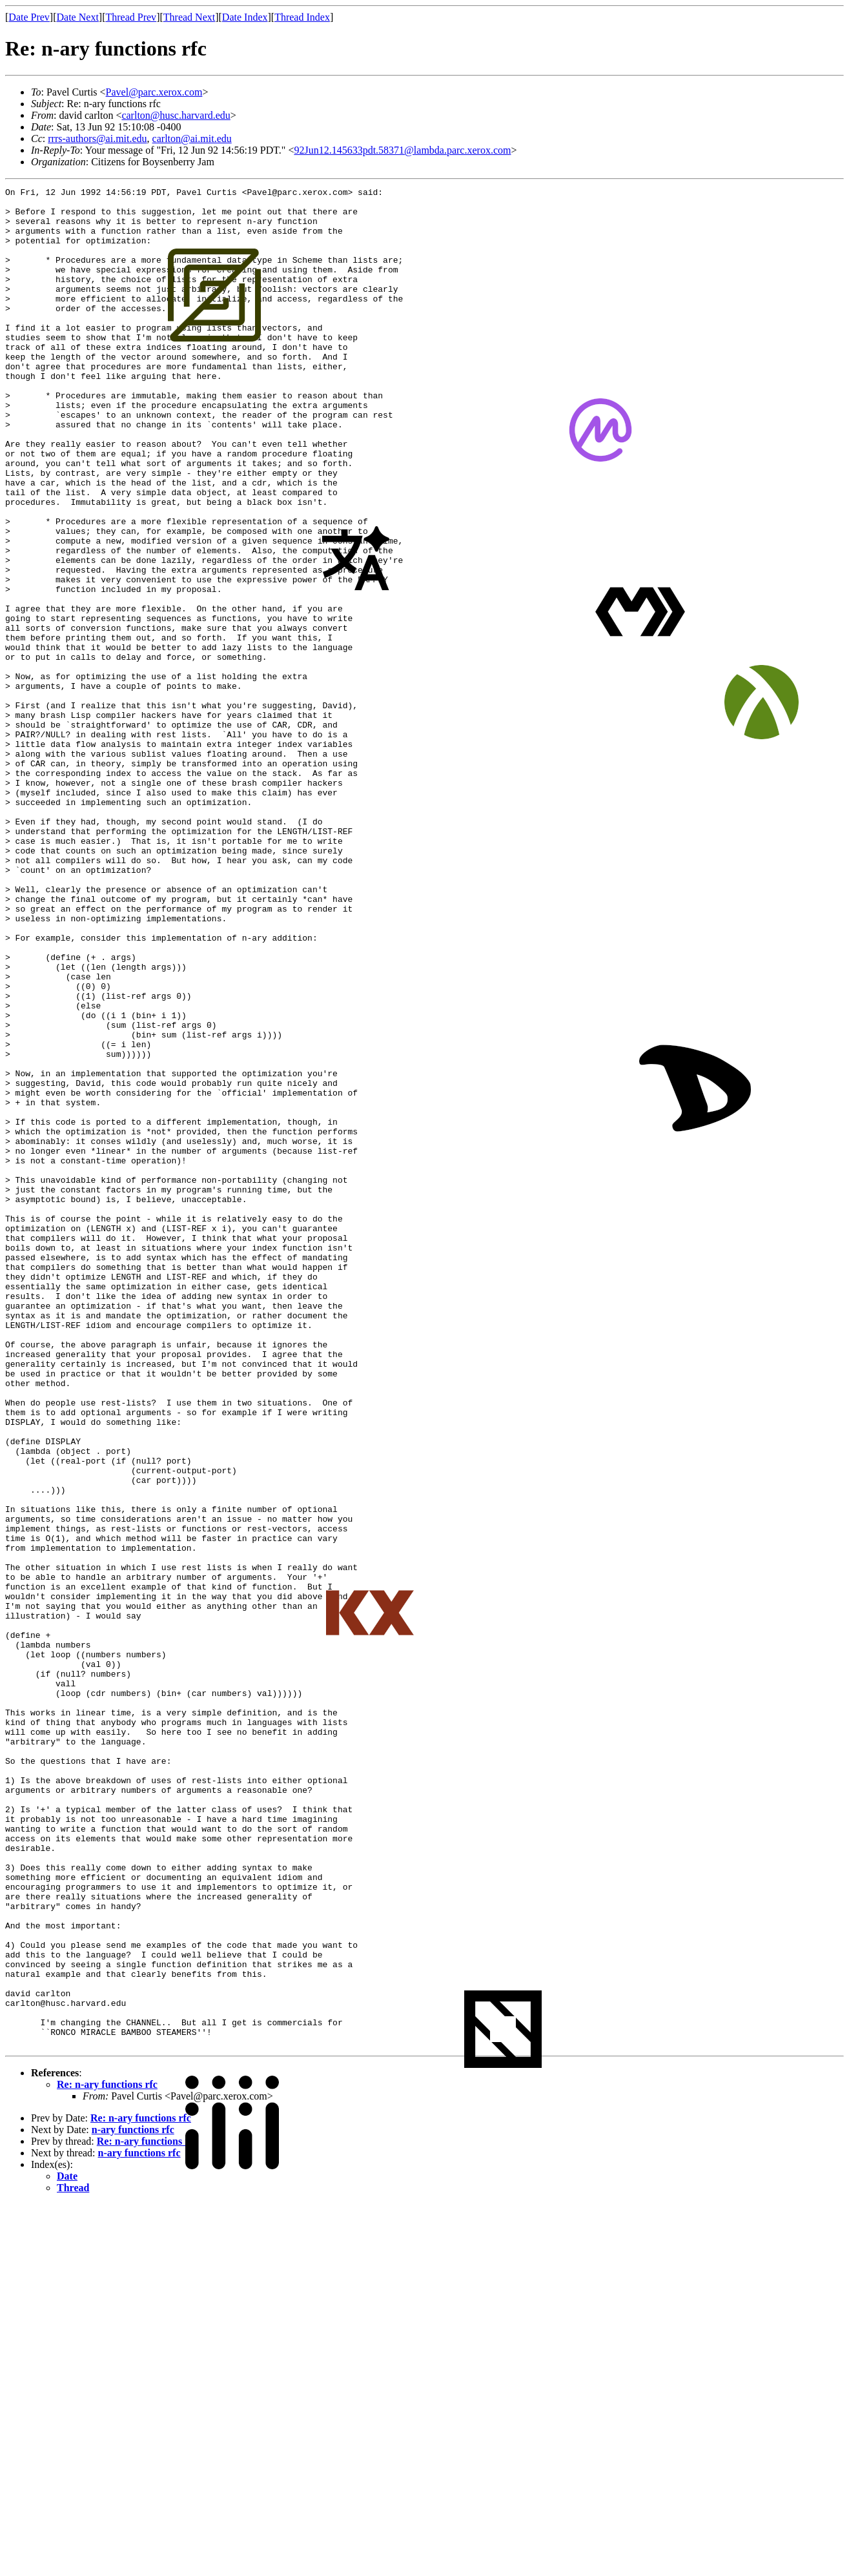 This screenshot has height=2576, width=849. I want to click on open zed code editor, so click(214, 295).